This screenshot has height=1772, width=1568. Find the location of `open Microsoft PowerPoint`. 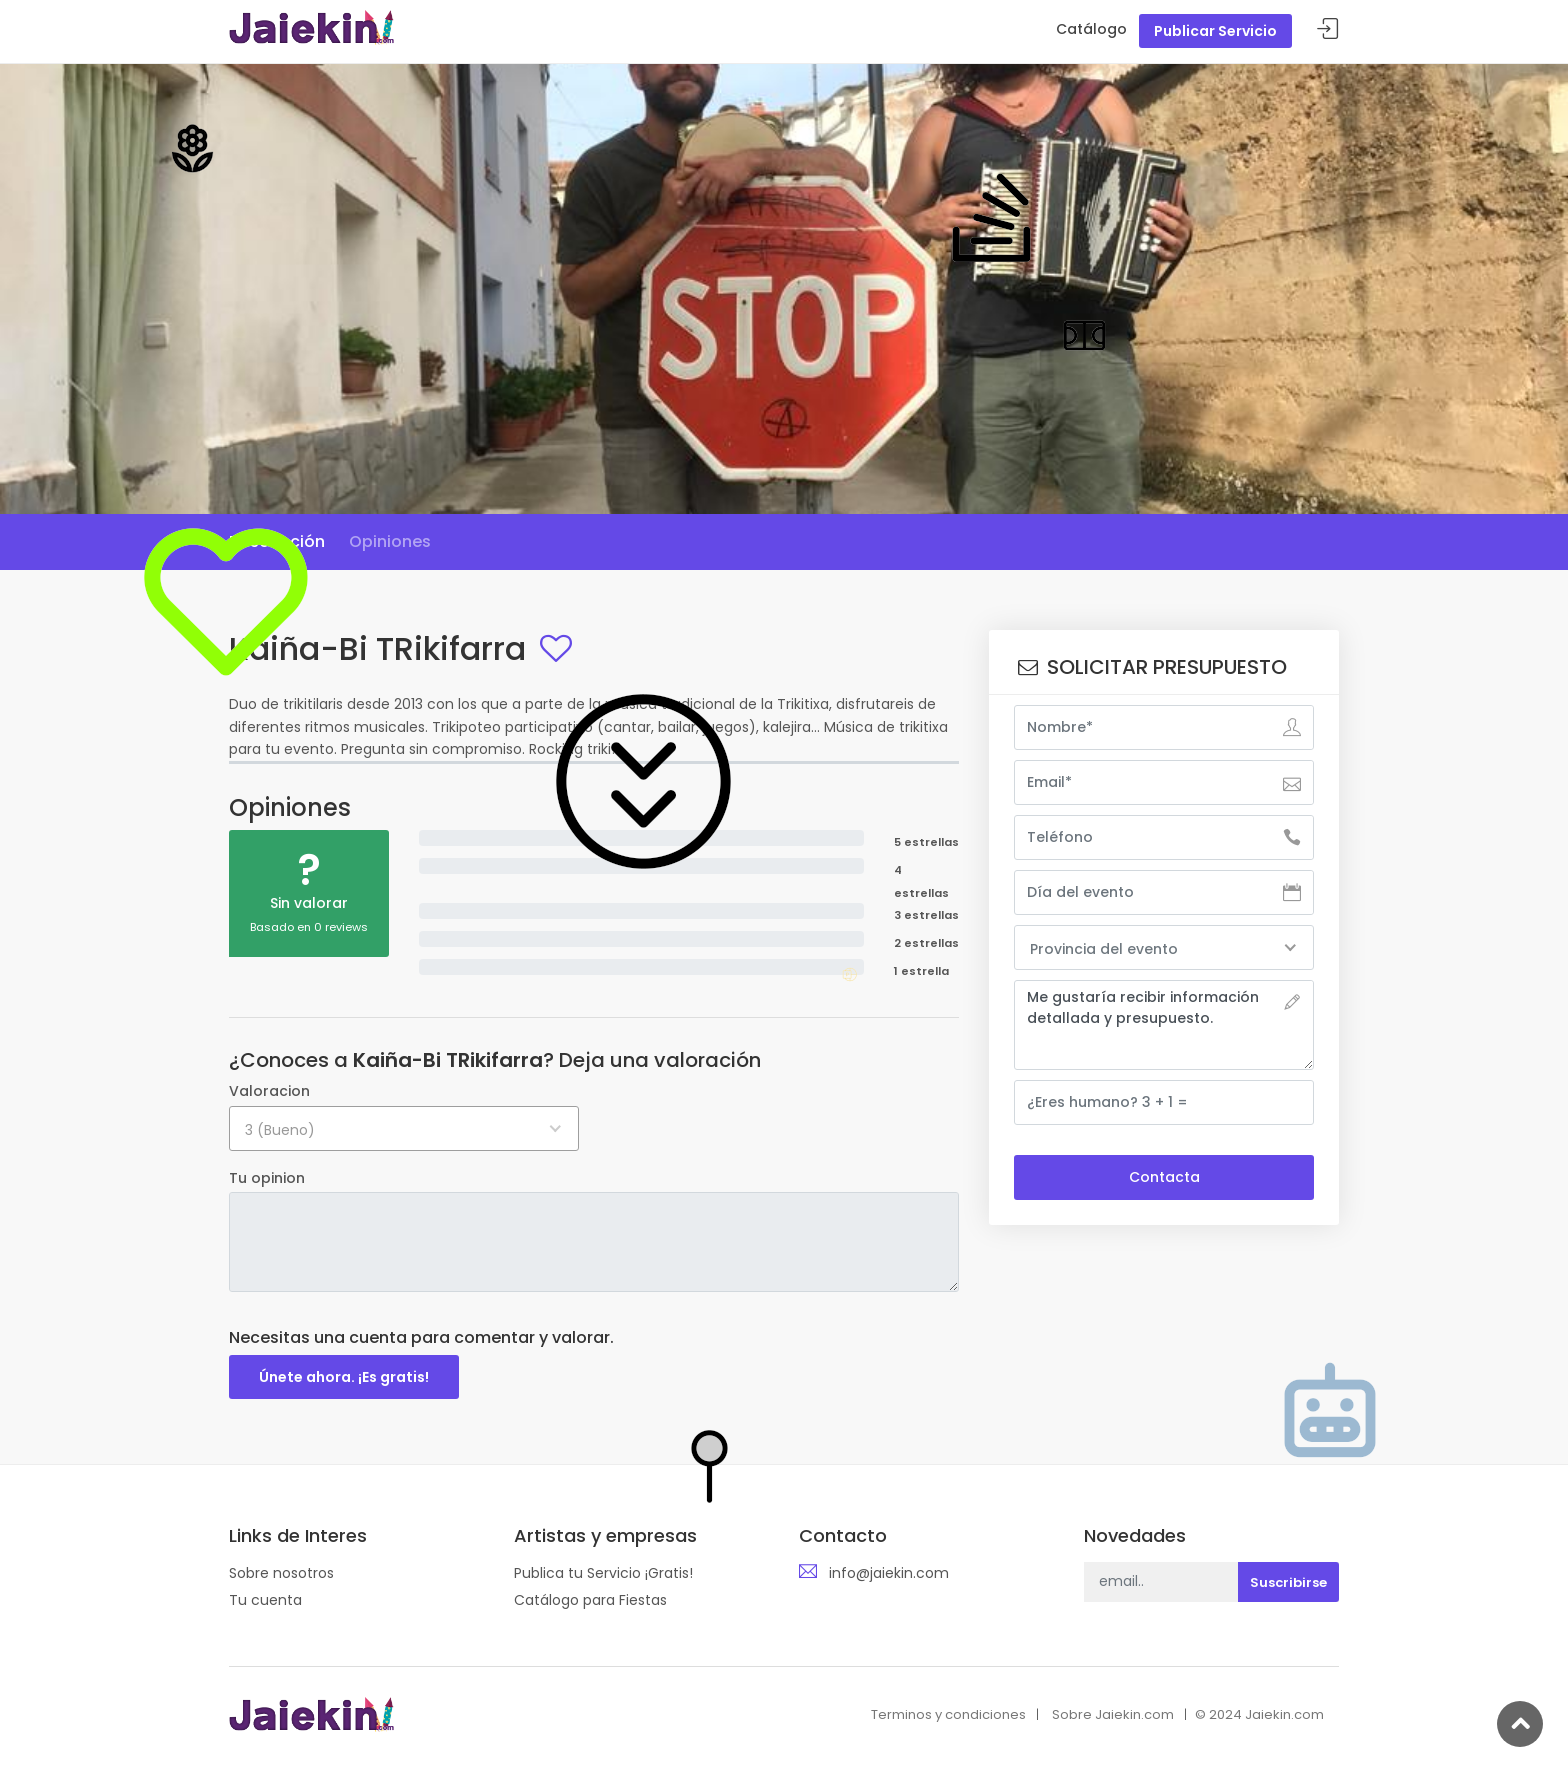

open Microsoft PowerPoint is located at coordinates (849, 974).